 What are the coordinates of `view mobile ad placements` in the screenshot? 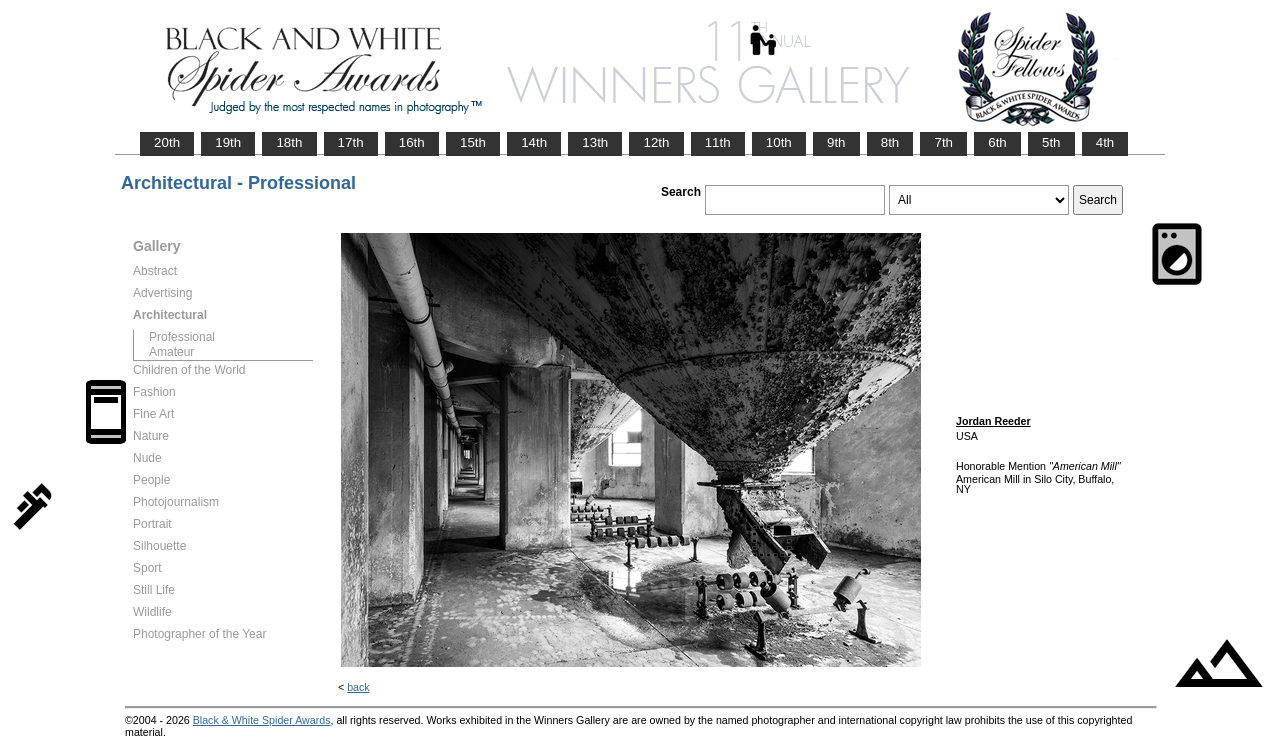 It's located at (106, 412).